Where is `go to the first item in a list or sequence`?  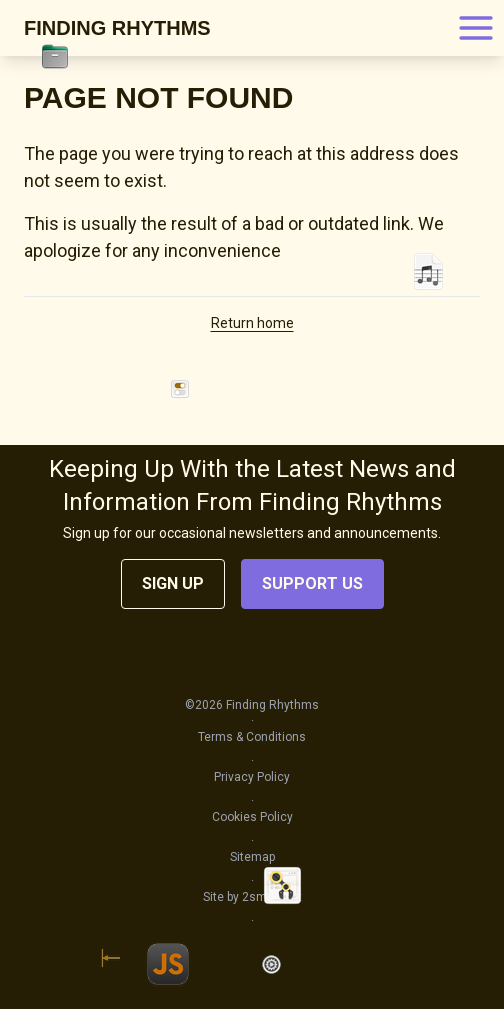
go to the first item in a list or sequence is located at coordinates (111, 958).